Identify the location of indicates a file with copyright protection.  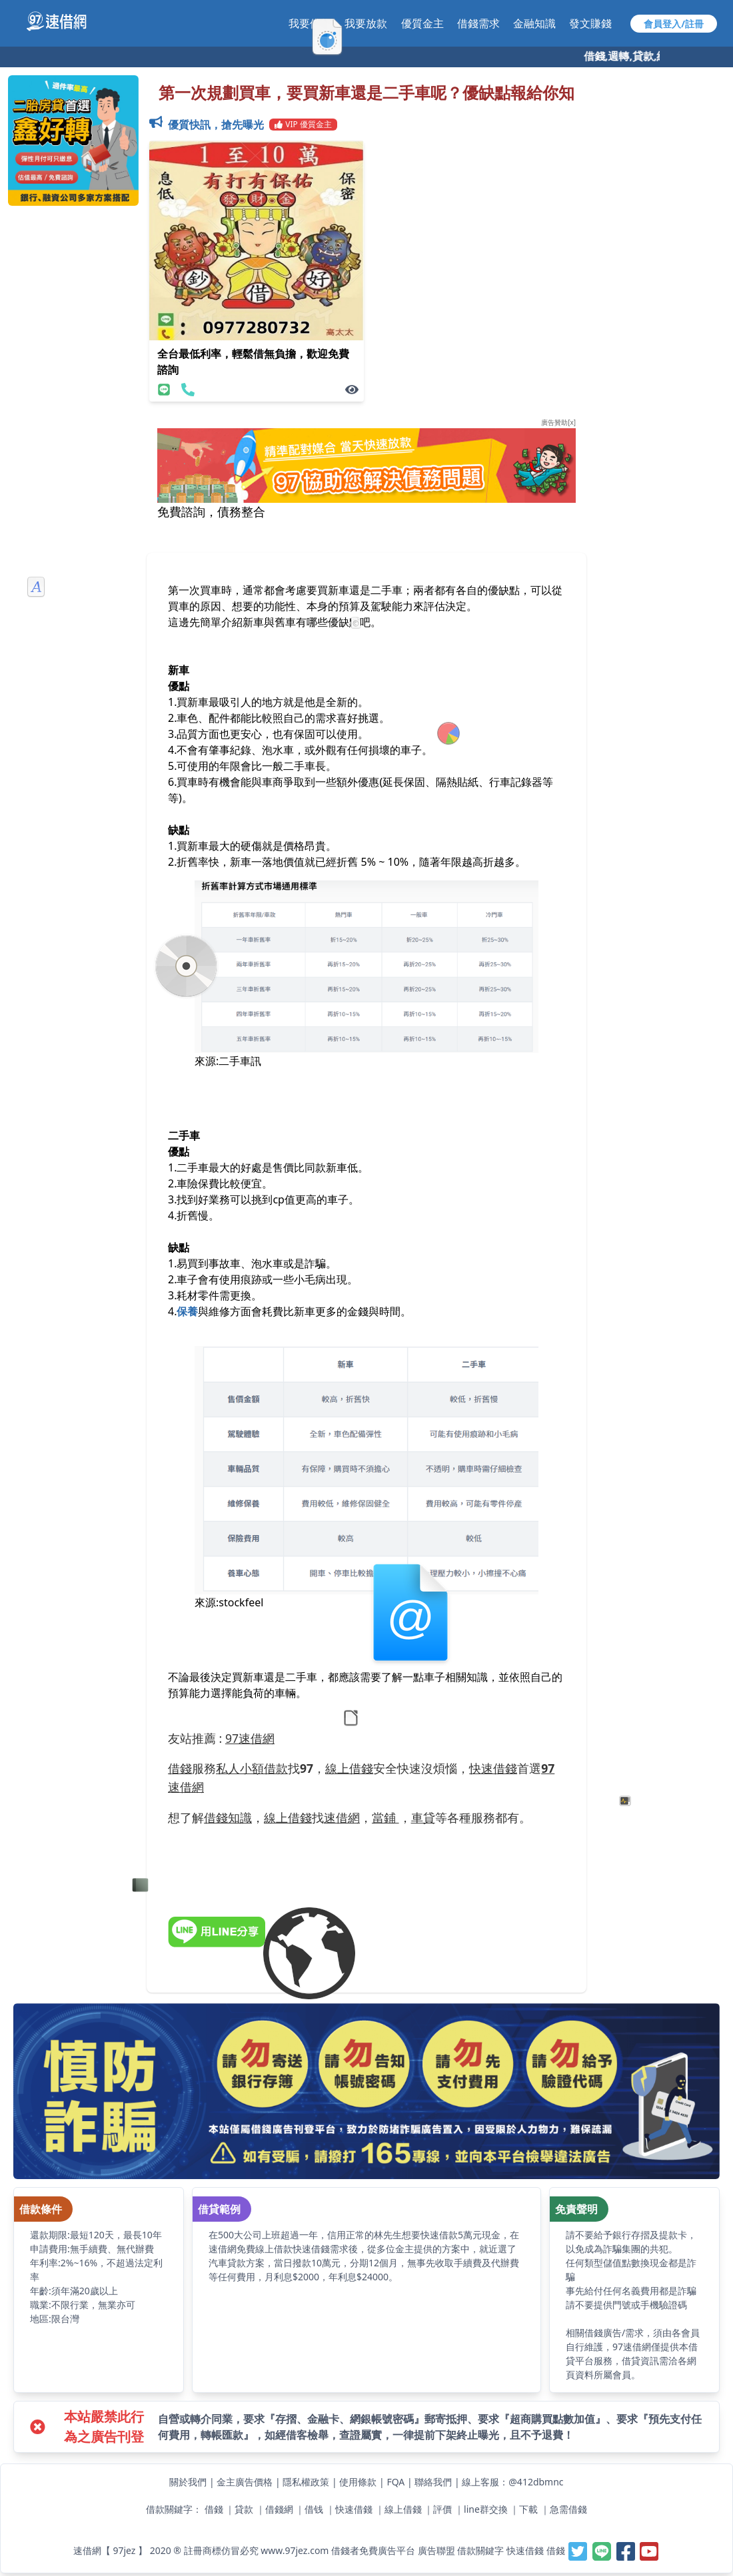
(356, 623).